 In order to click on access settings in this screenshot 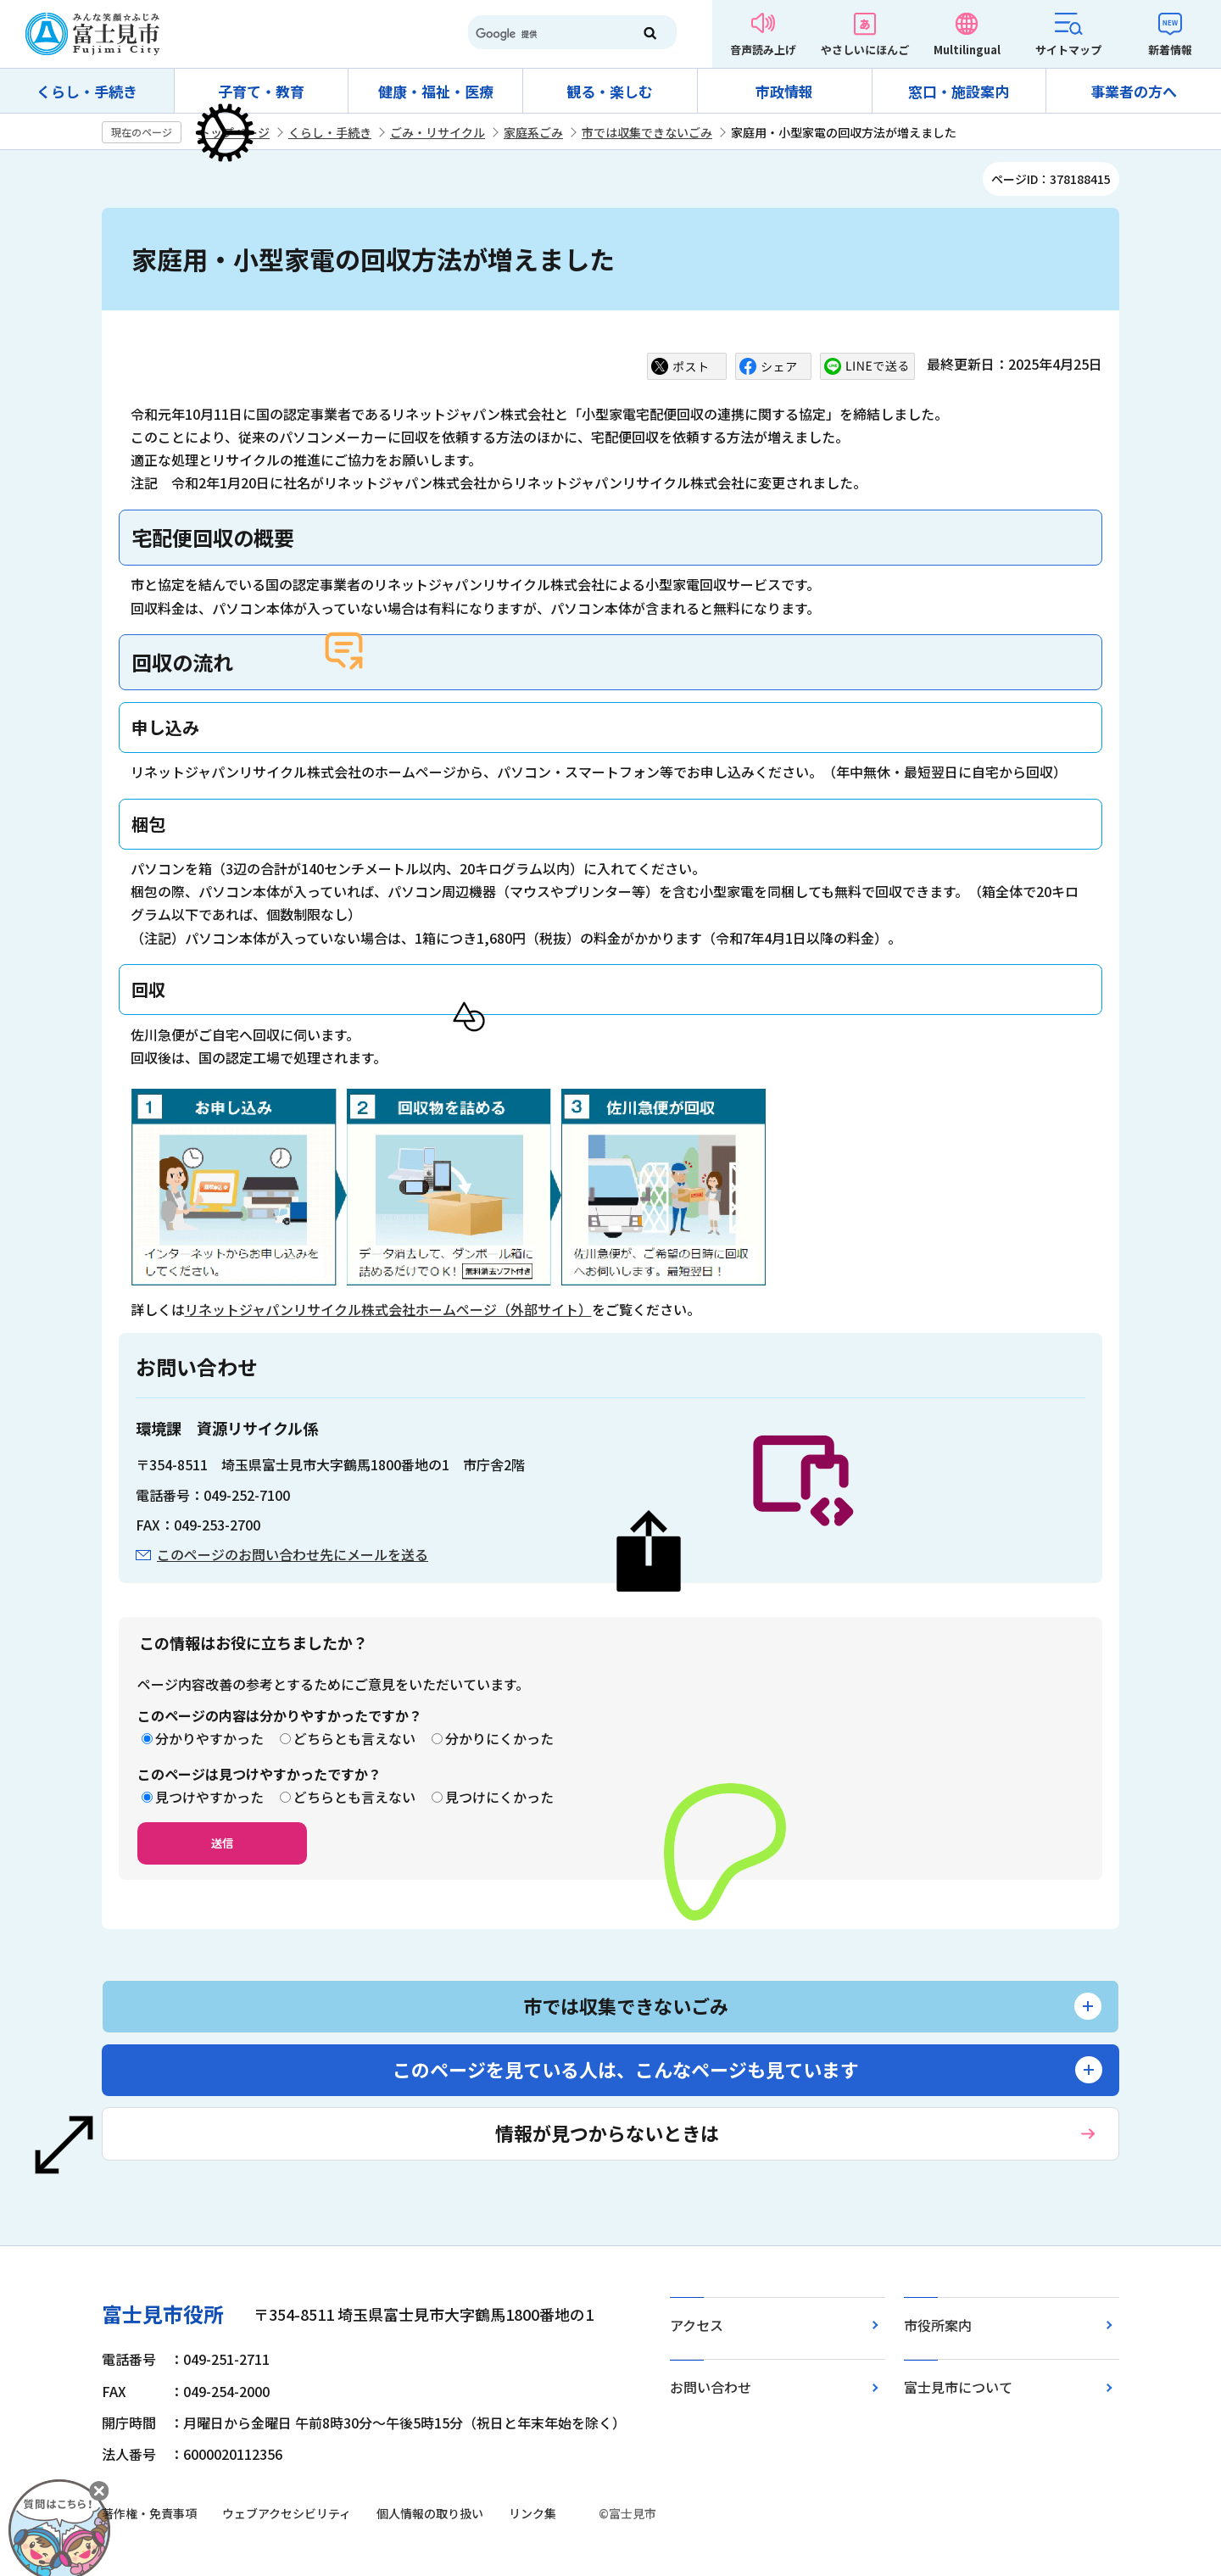, I will do `click(225, 132)`.